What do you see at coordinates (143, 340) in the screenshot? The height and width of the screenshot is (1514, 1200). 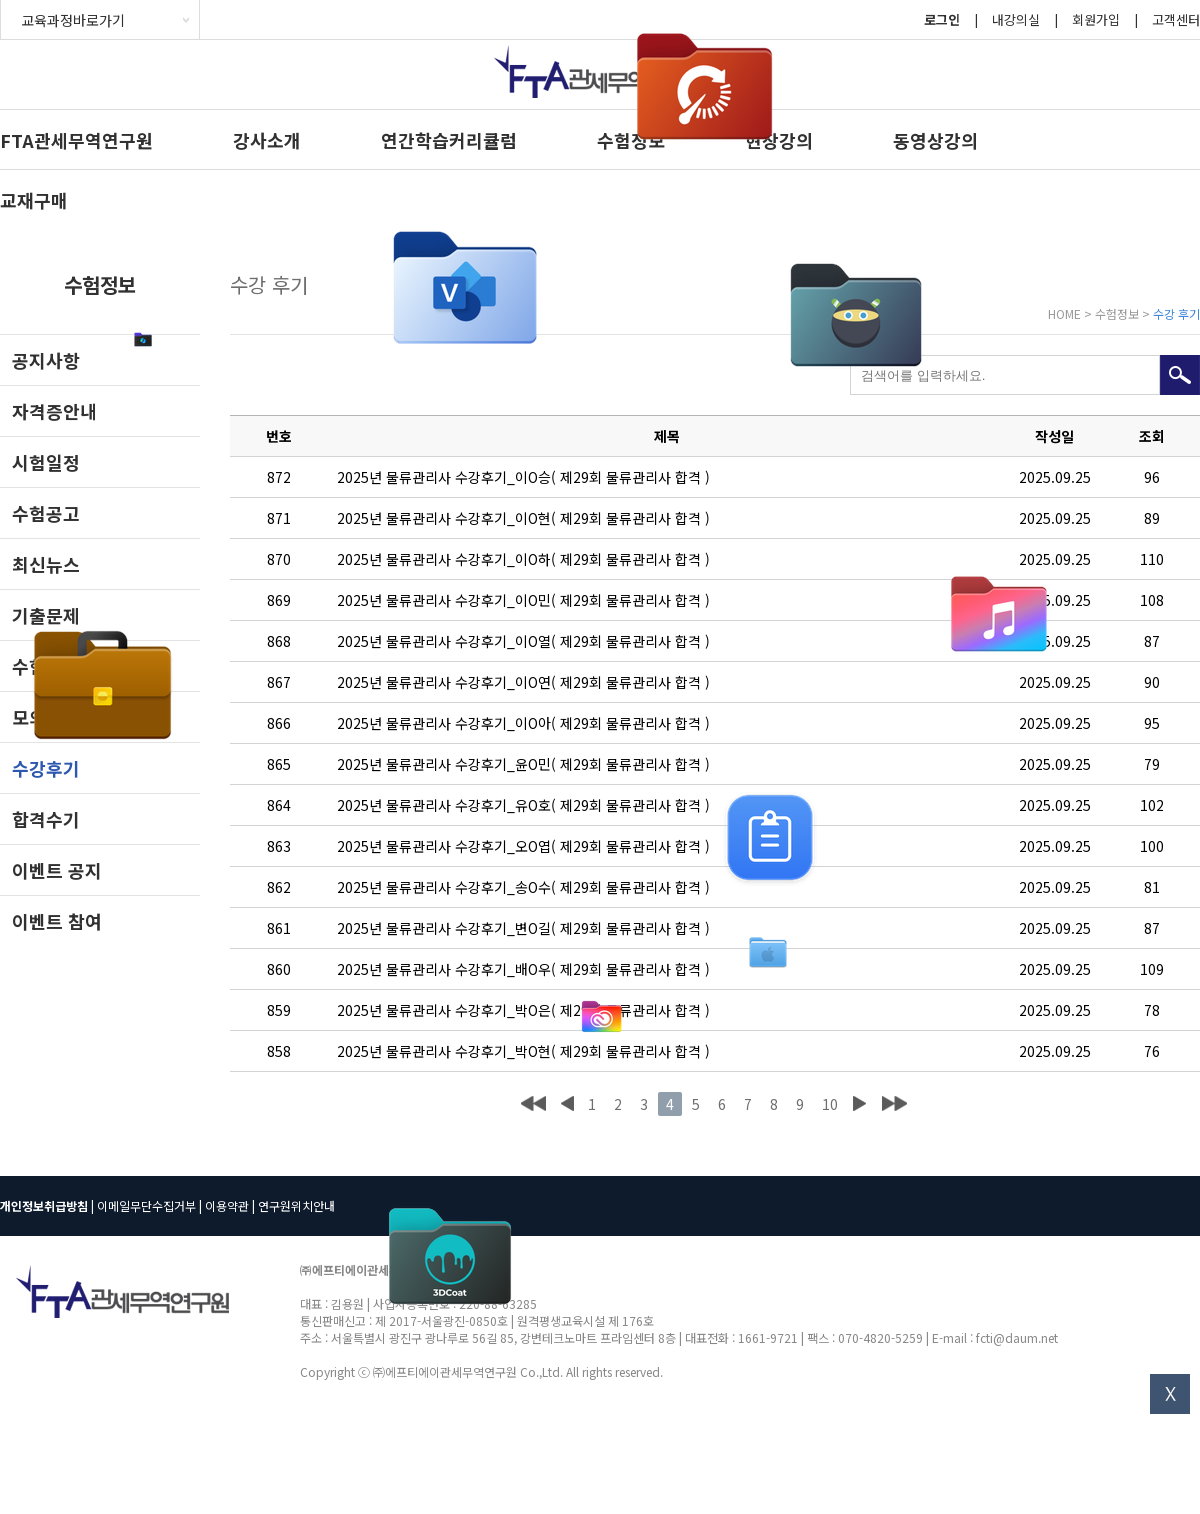 I see `open folder containing Microsoft Copilot files` at bounding box center [143, 340].